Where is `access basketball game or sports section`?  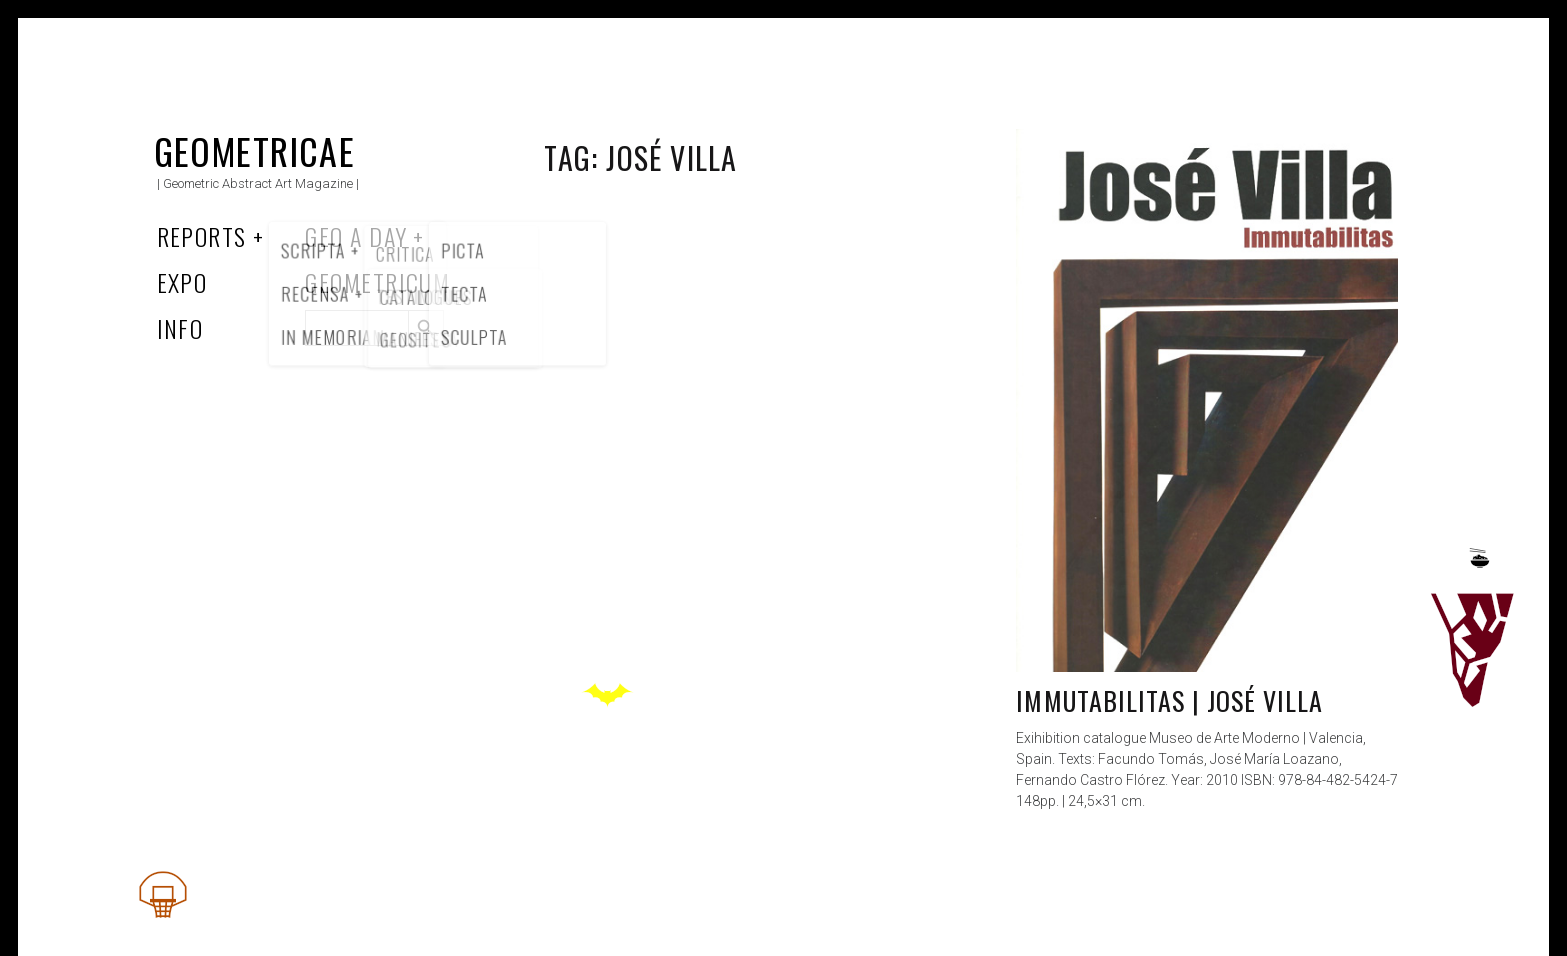 access basketball game or sports section is located at coordinates (163, 895).